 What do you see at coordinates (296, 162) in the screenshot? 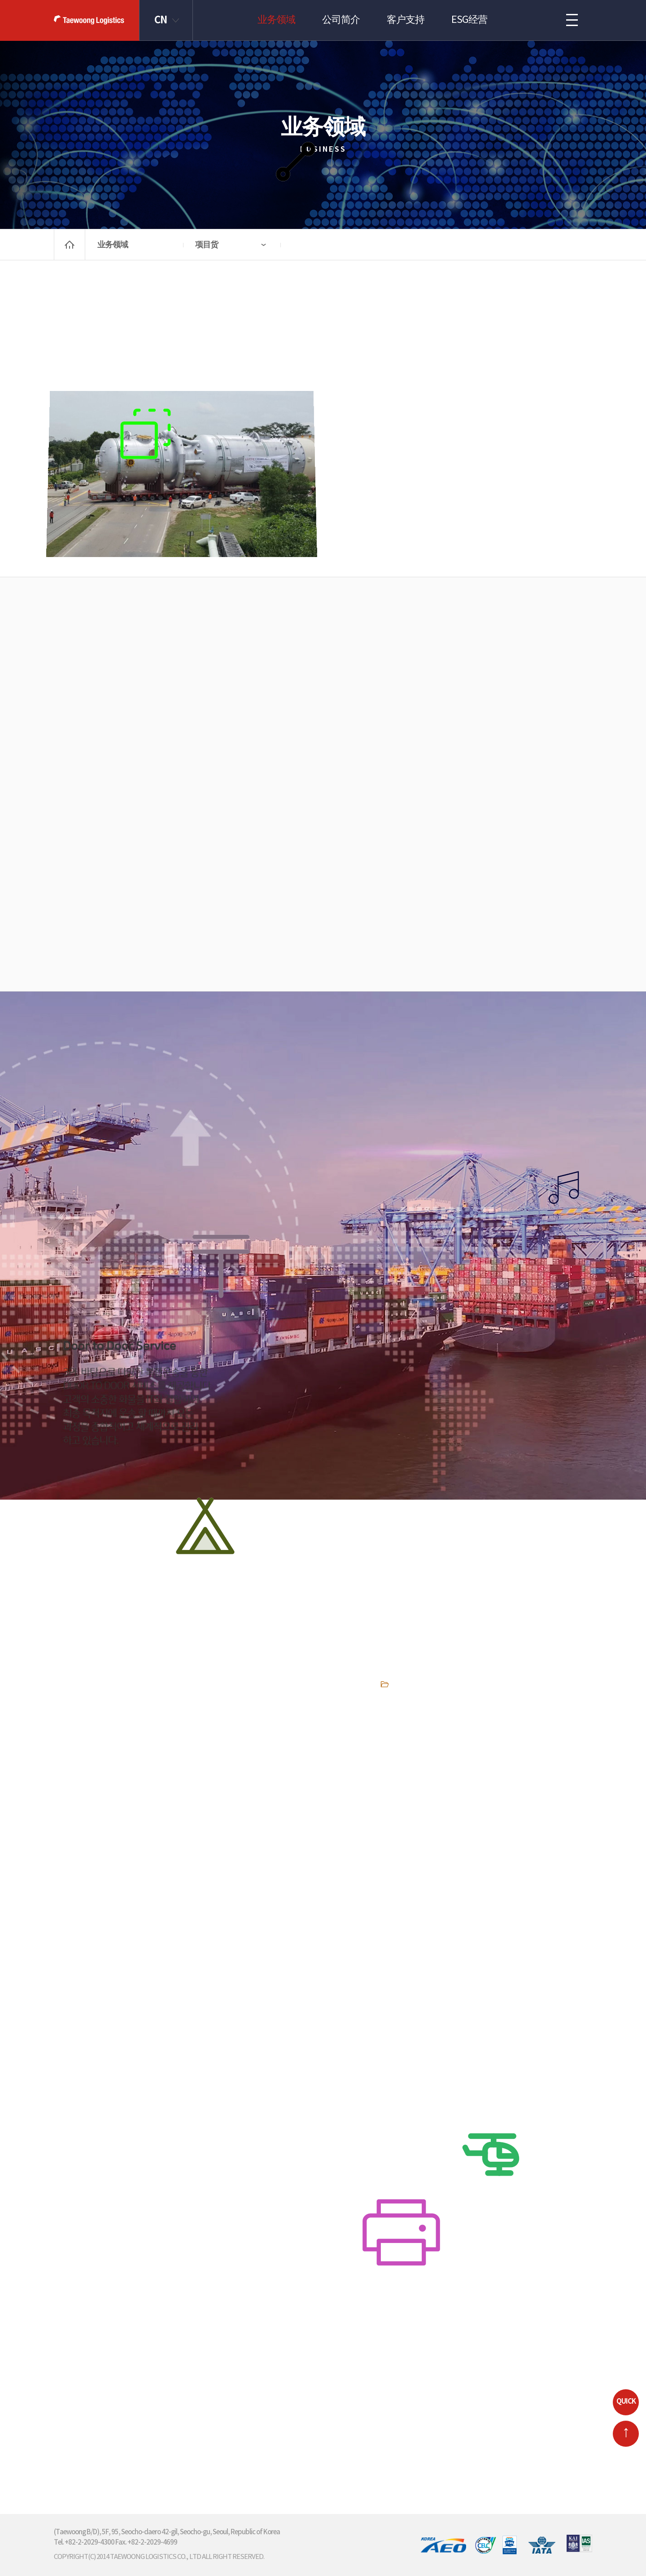
I see `draw a line between two points` at bounding box center [296, 162].